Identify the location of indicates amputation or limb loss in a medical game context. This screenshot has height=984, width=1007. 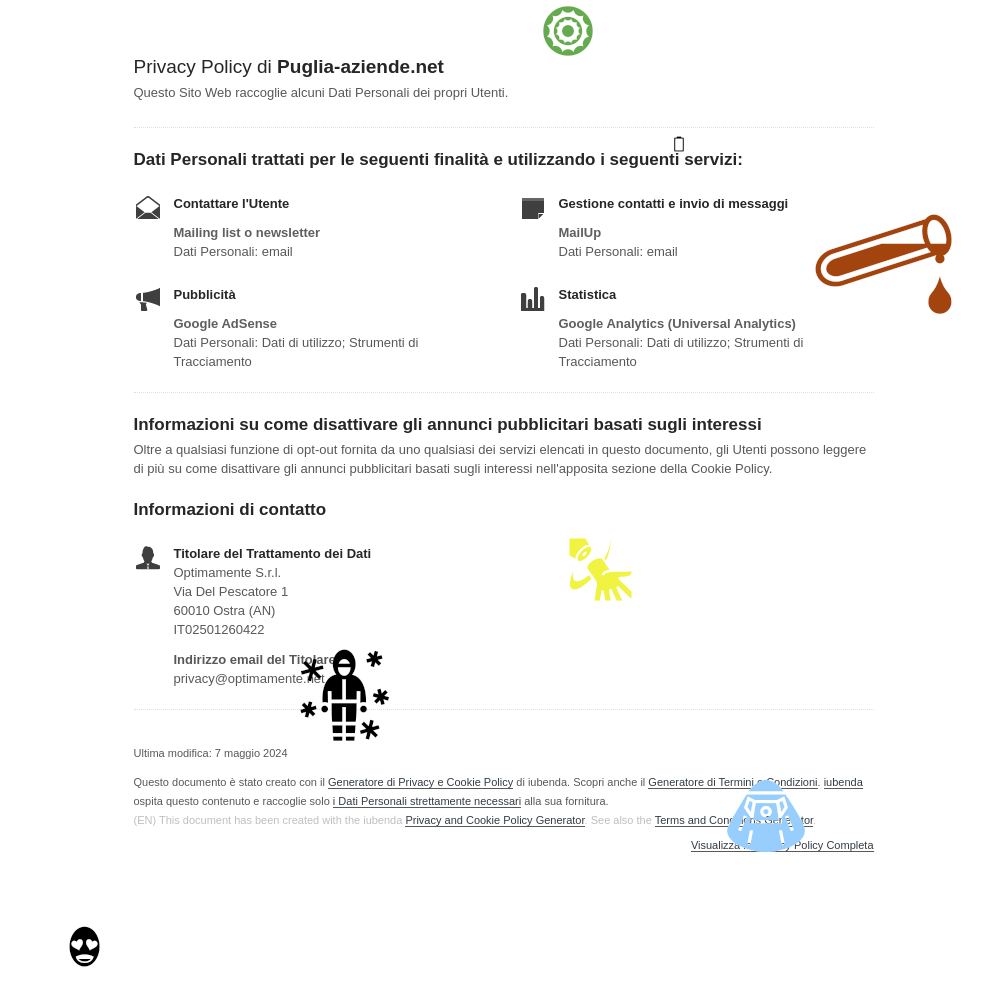
(600, 569).